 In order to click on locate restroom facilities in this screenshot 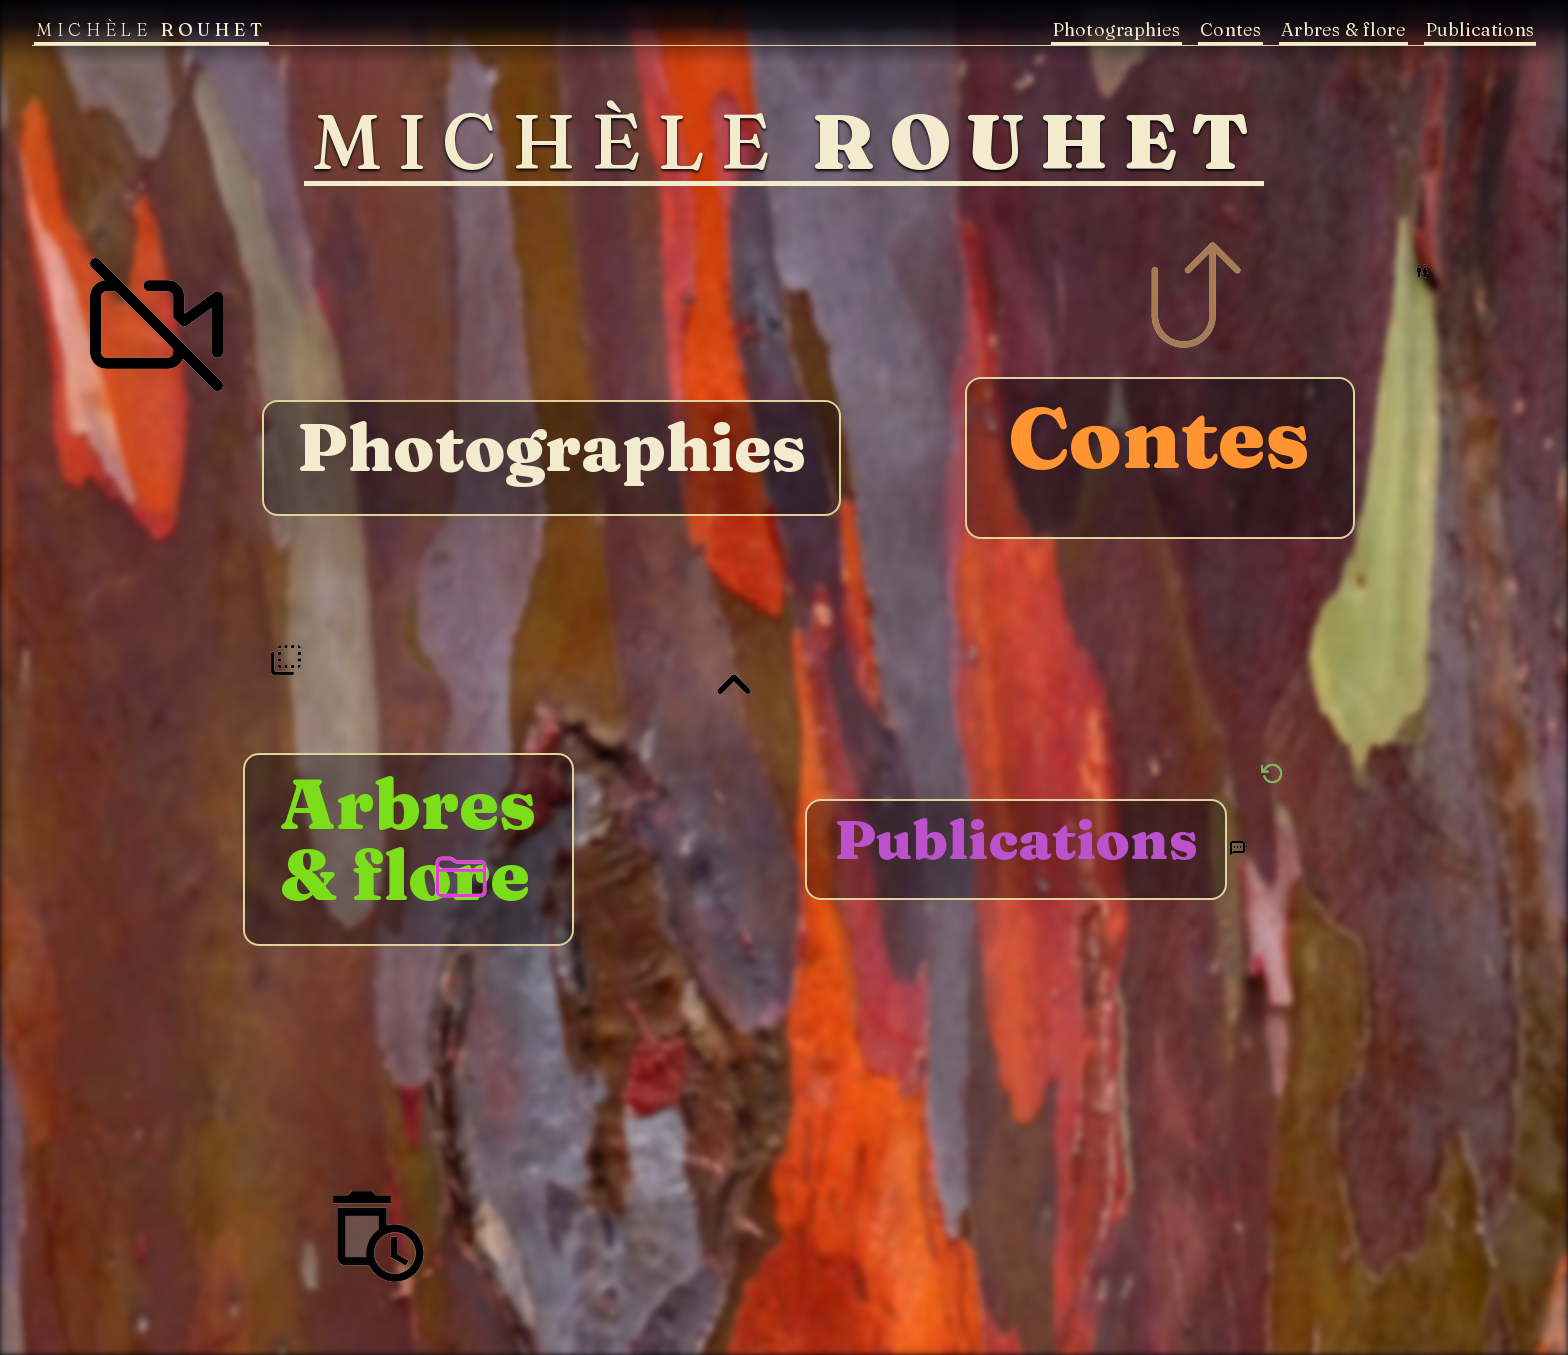, I will do `click(1422, 271)`.